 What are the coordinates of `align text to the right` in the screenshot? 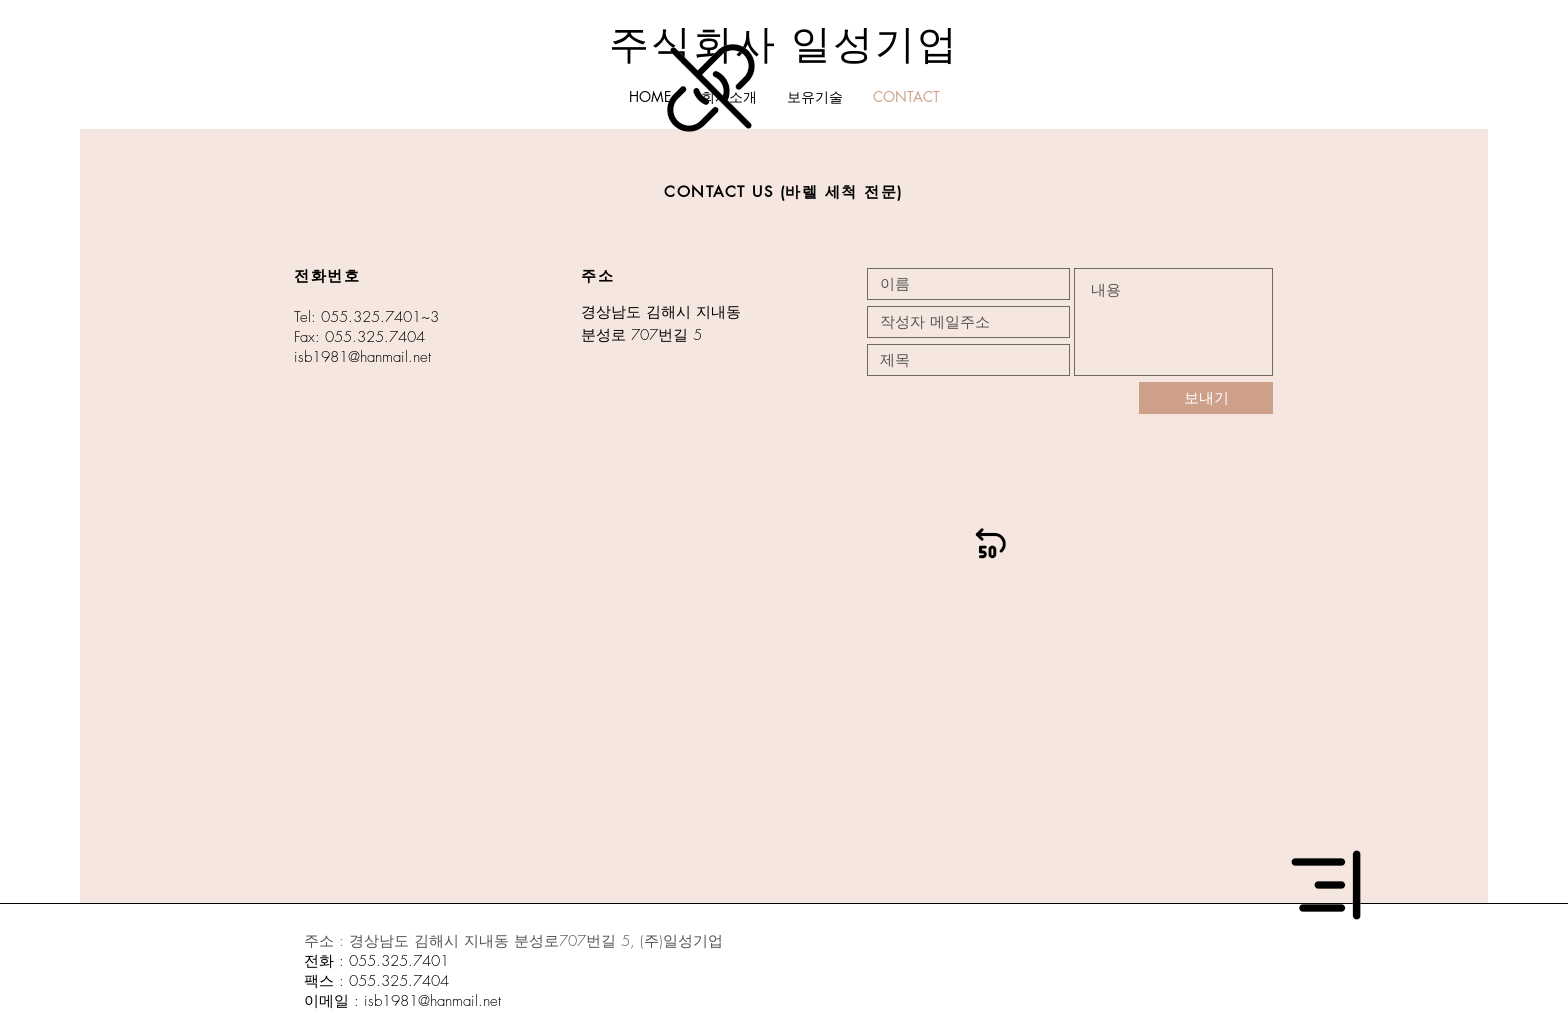 It's located at (1326, 885).